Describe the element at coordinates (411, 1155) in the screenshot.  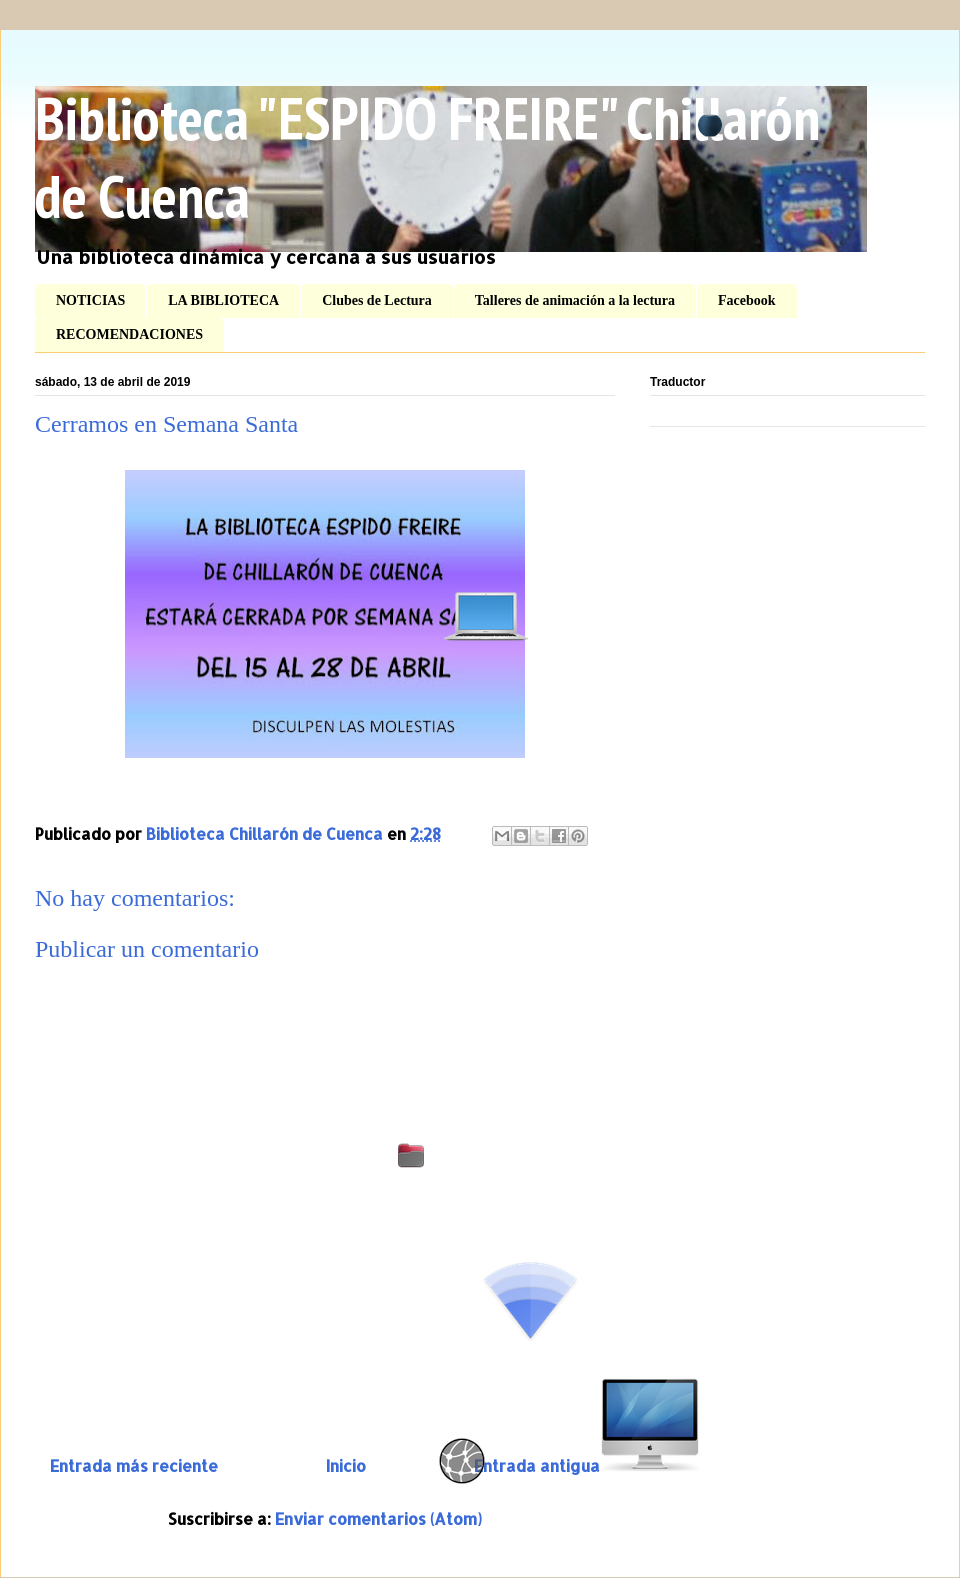
I see `indicates an open or active folder` at that location.